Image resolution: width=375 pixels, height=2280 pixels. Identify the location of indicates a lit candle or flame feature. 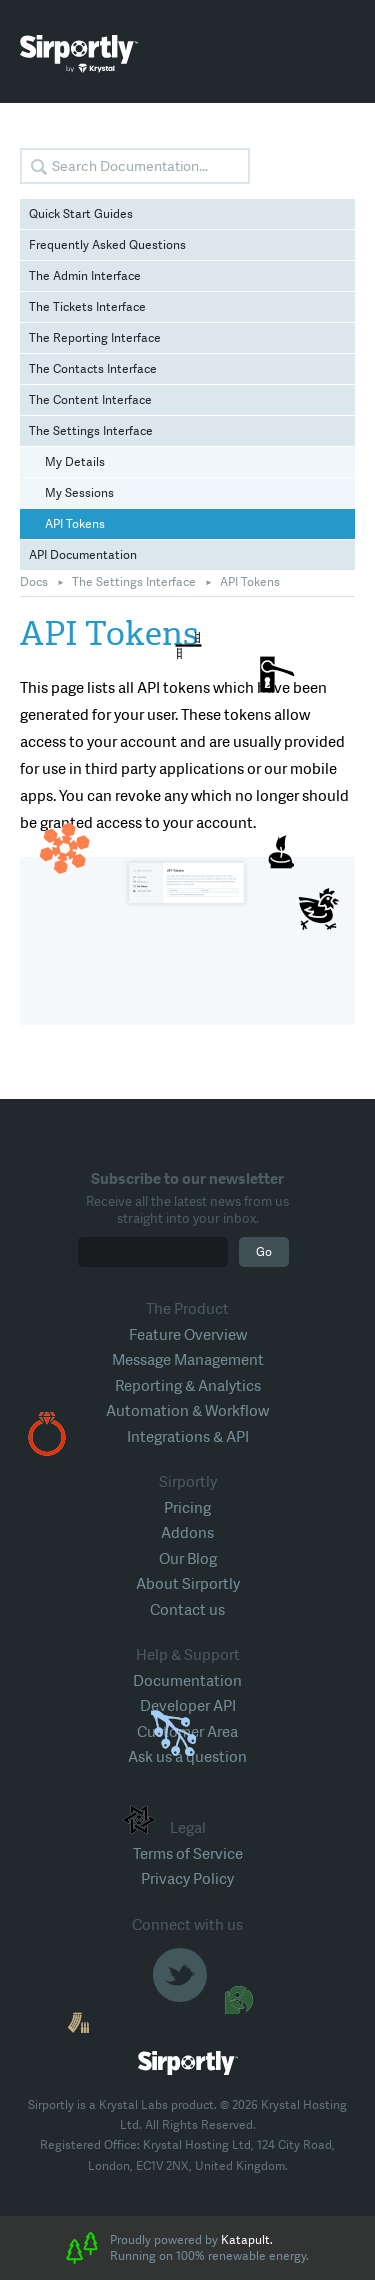
(281, 852).